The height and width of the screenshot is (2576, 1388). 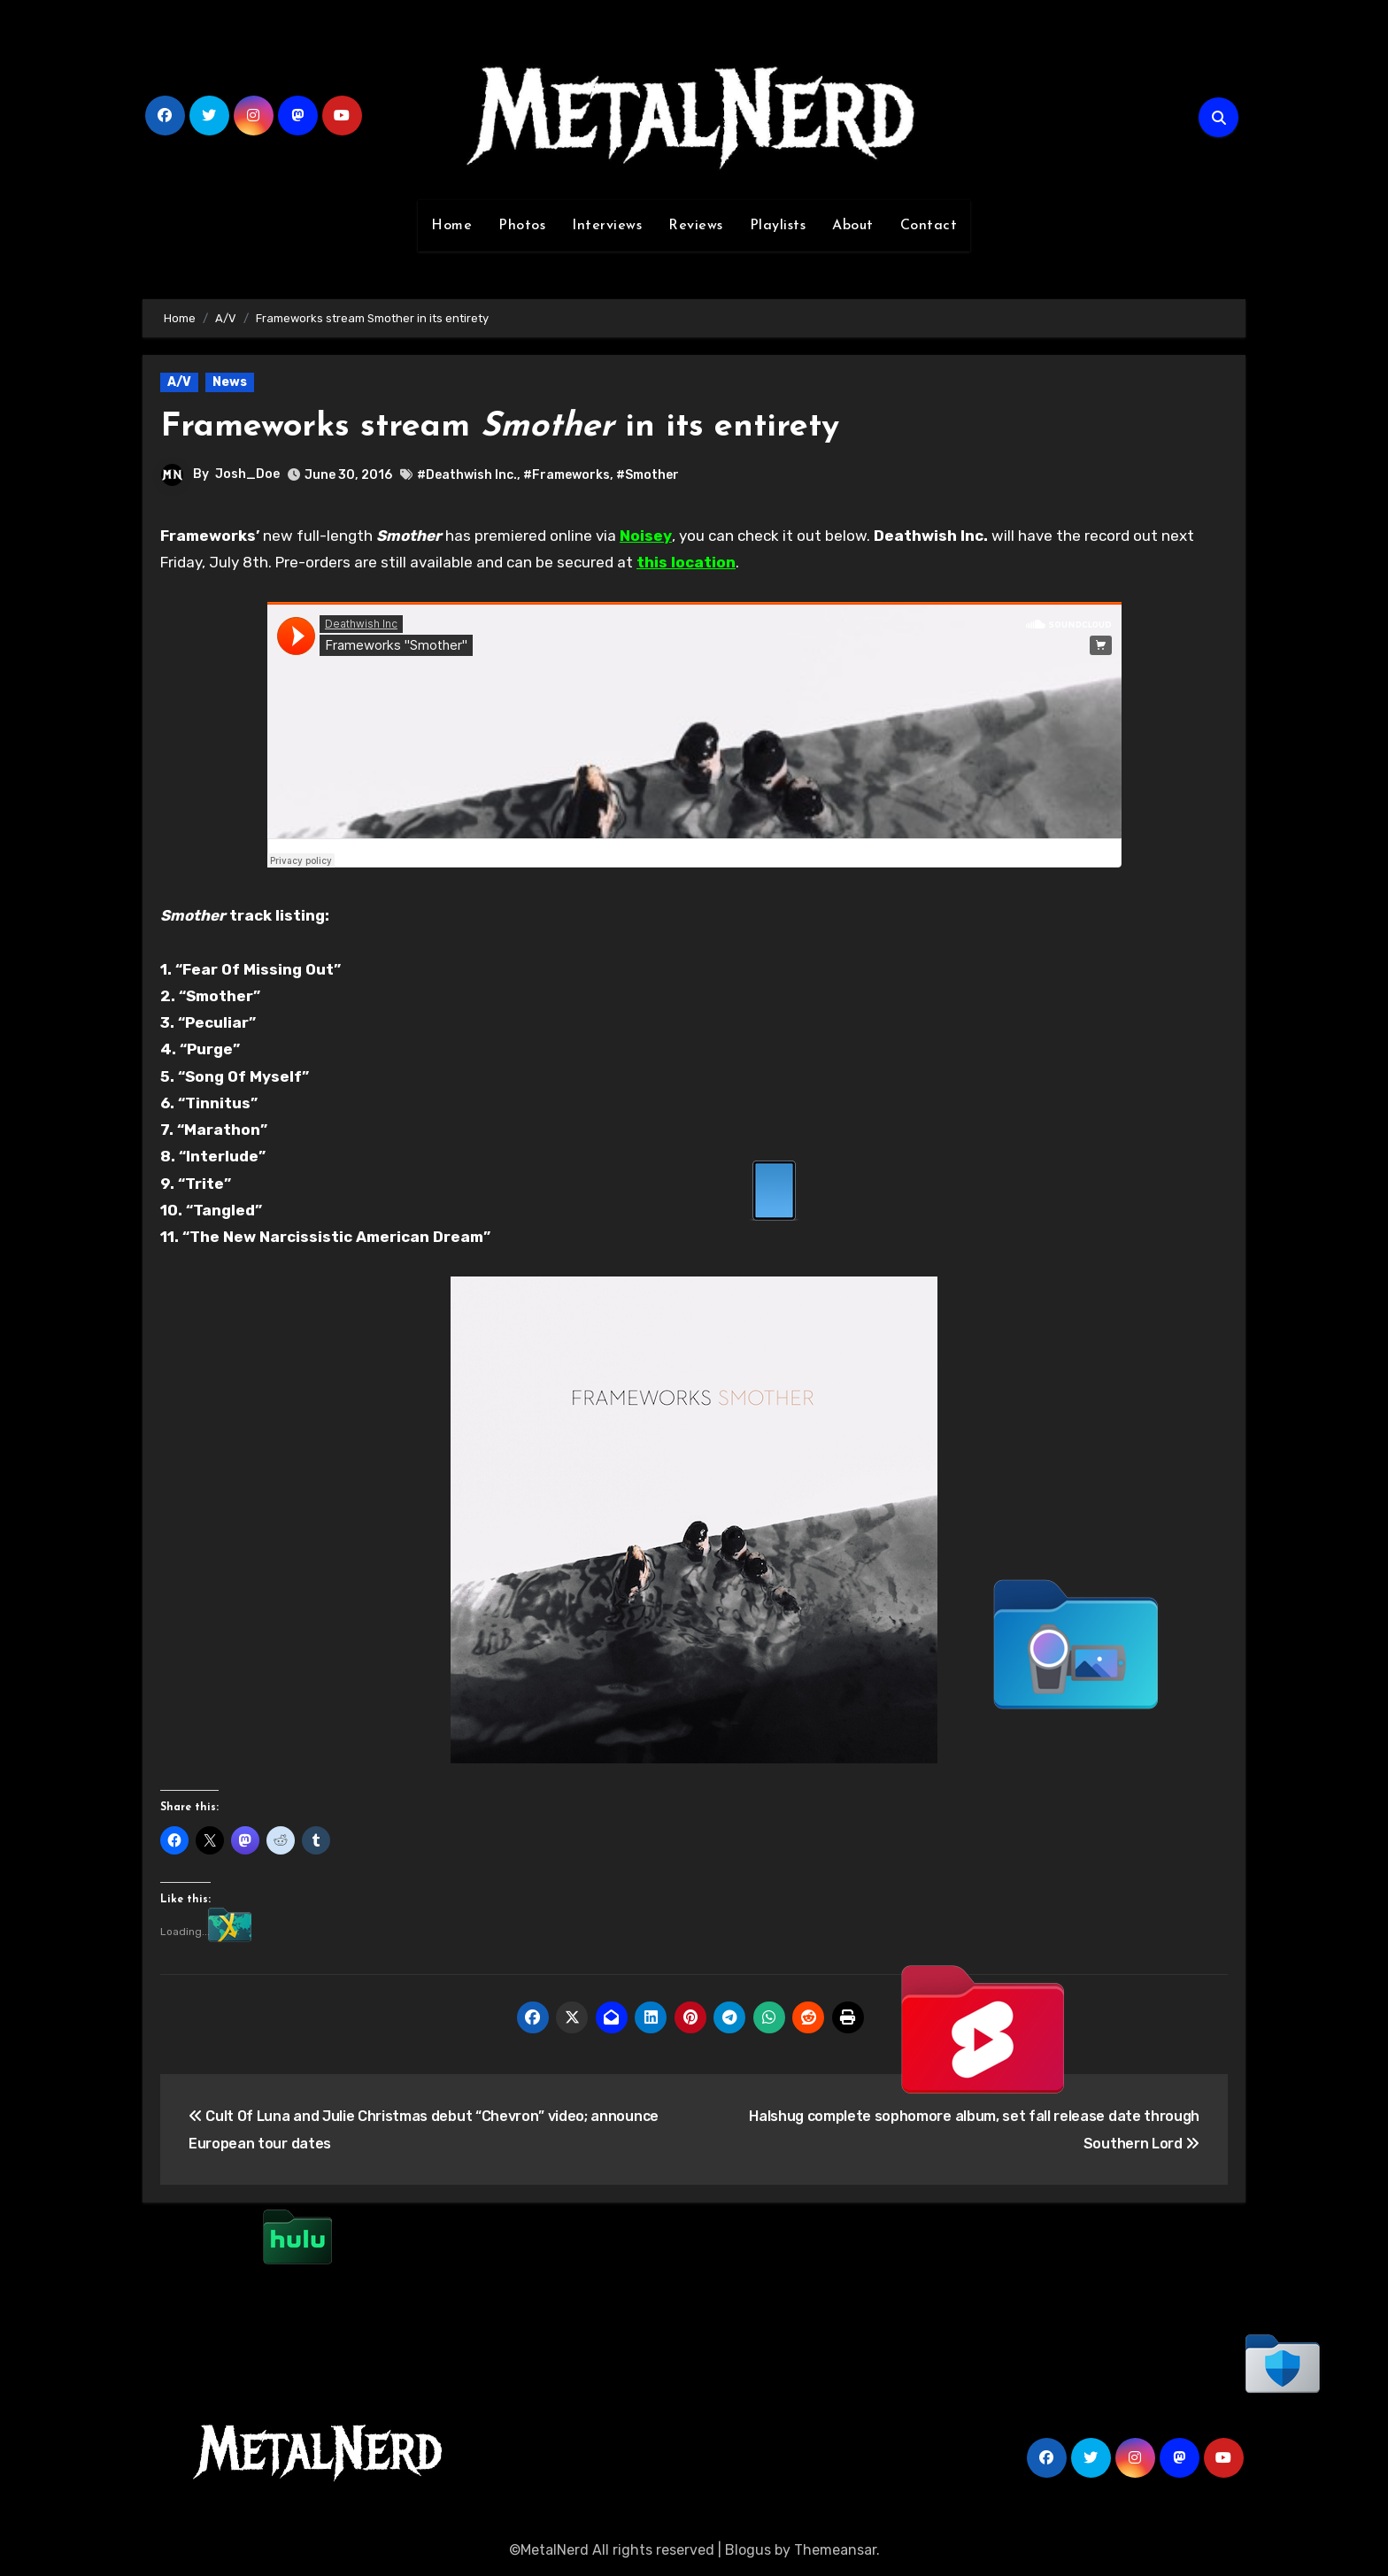 What do you see at coordinates (1282, 2365) in the screenshot?
I see `open microsoft defender security files folder` at bounding box center [1282, 2365].